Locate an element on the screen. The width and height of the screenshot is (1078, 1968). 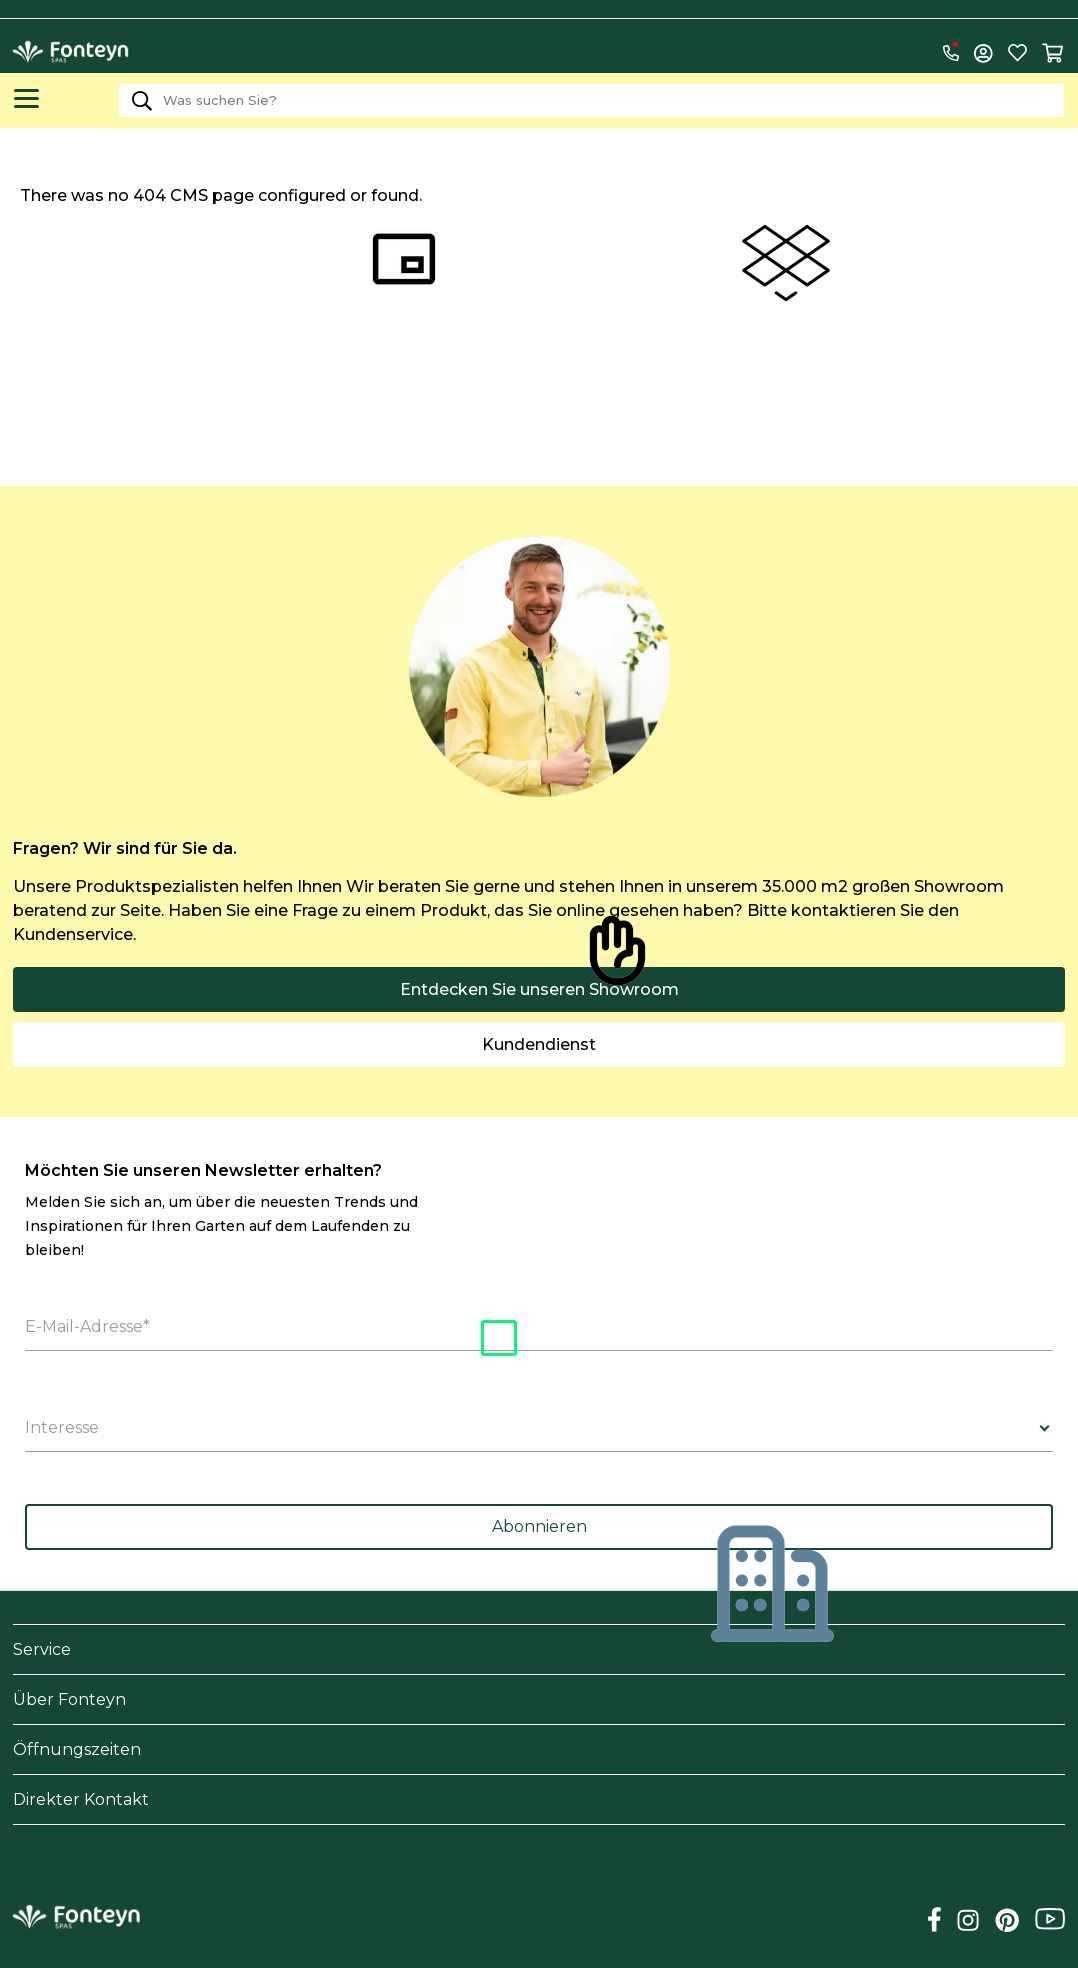
view nearby buildings or properties is located at coordinates (772, 1580).